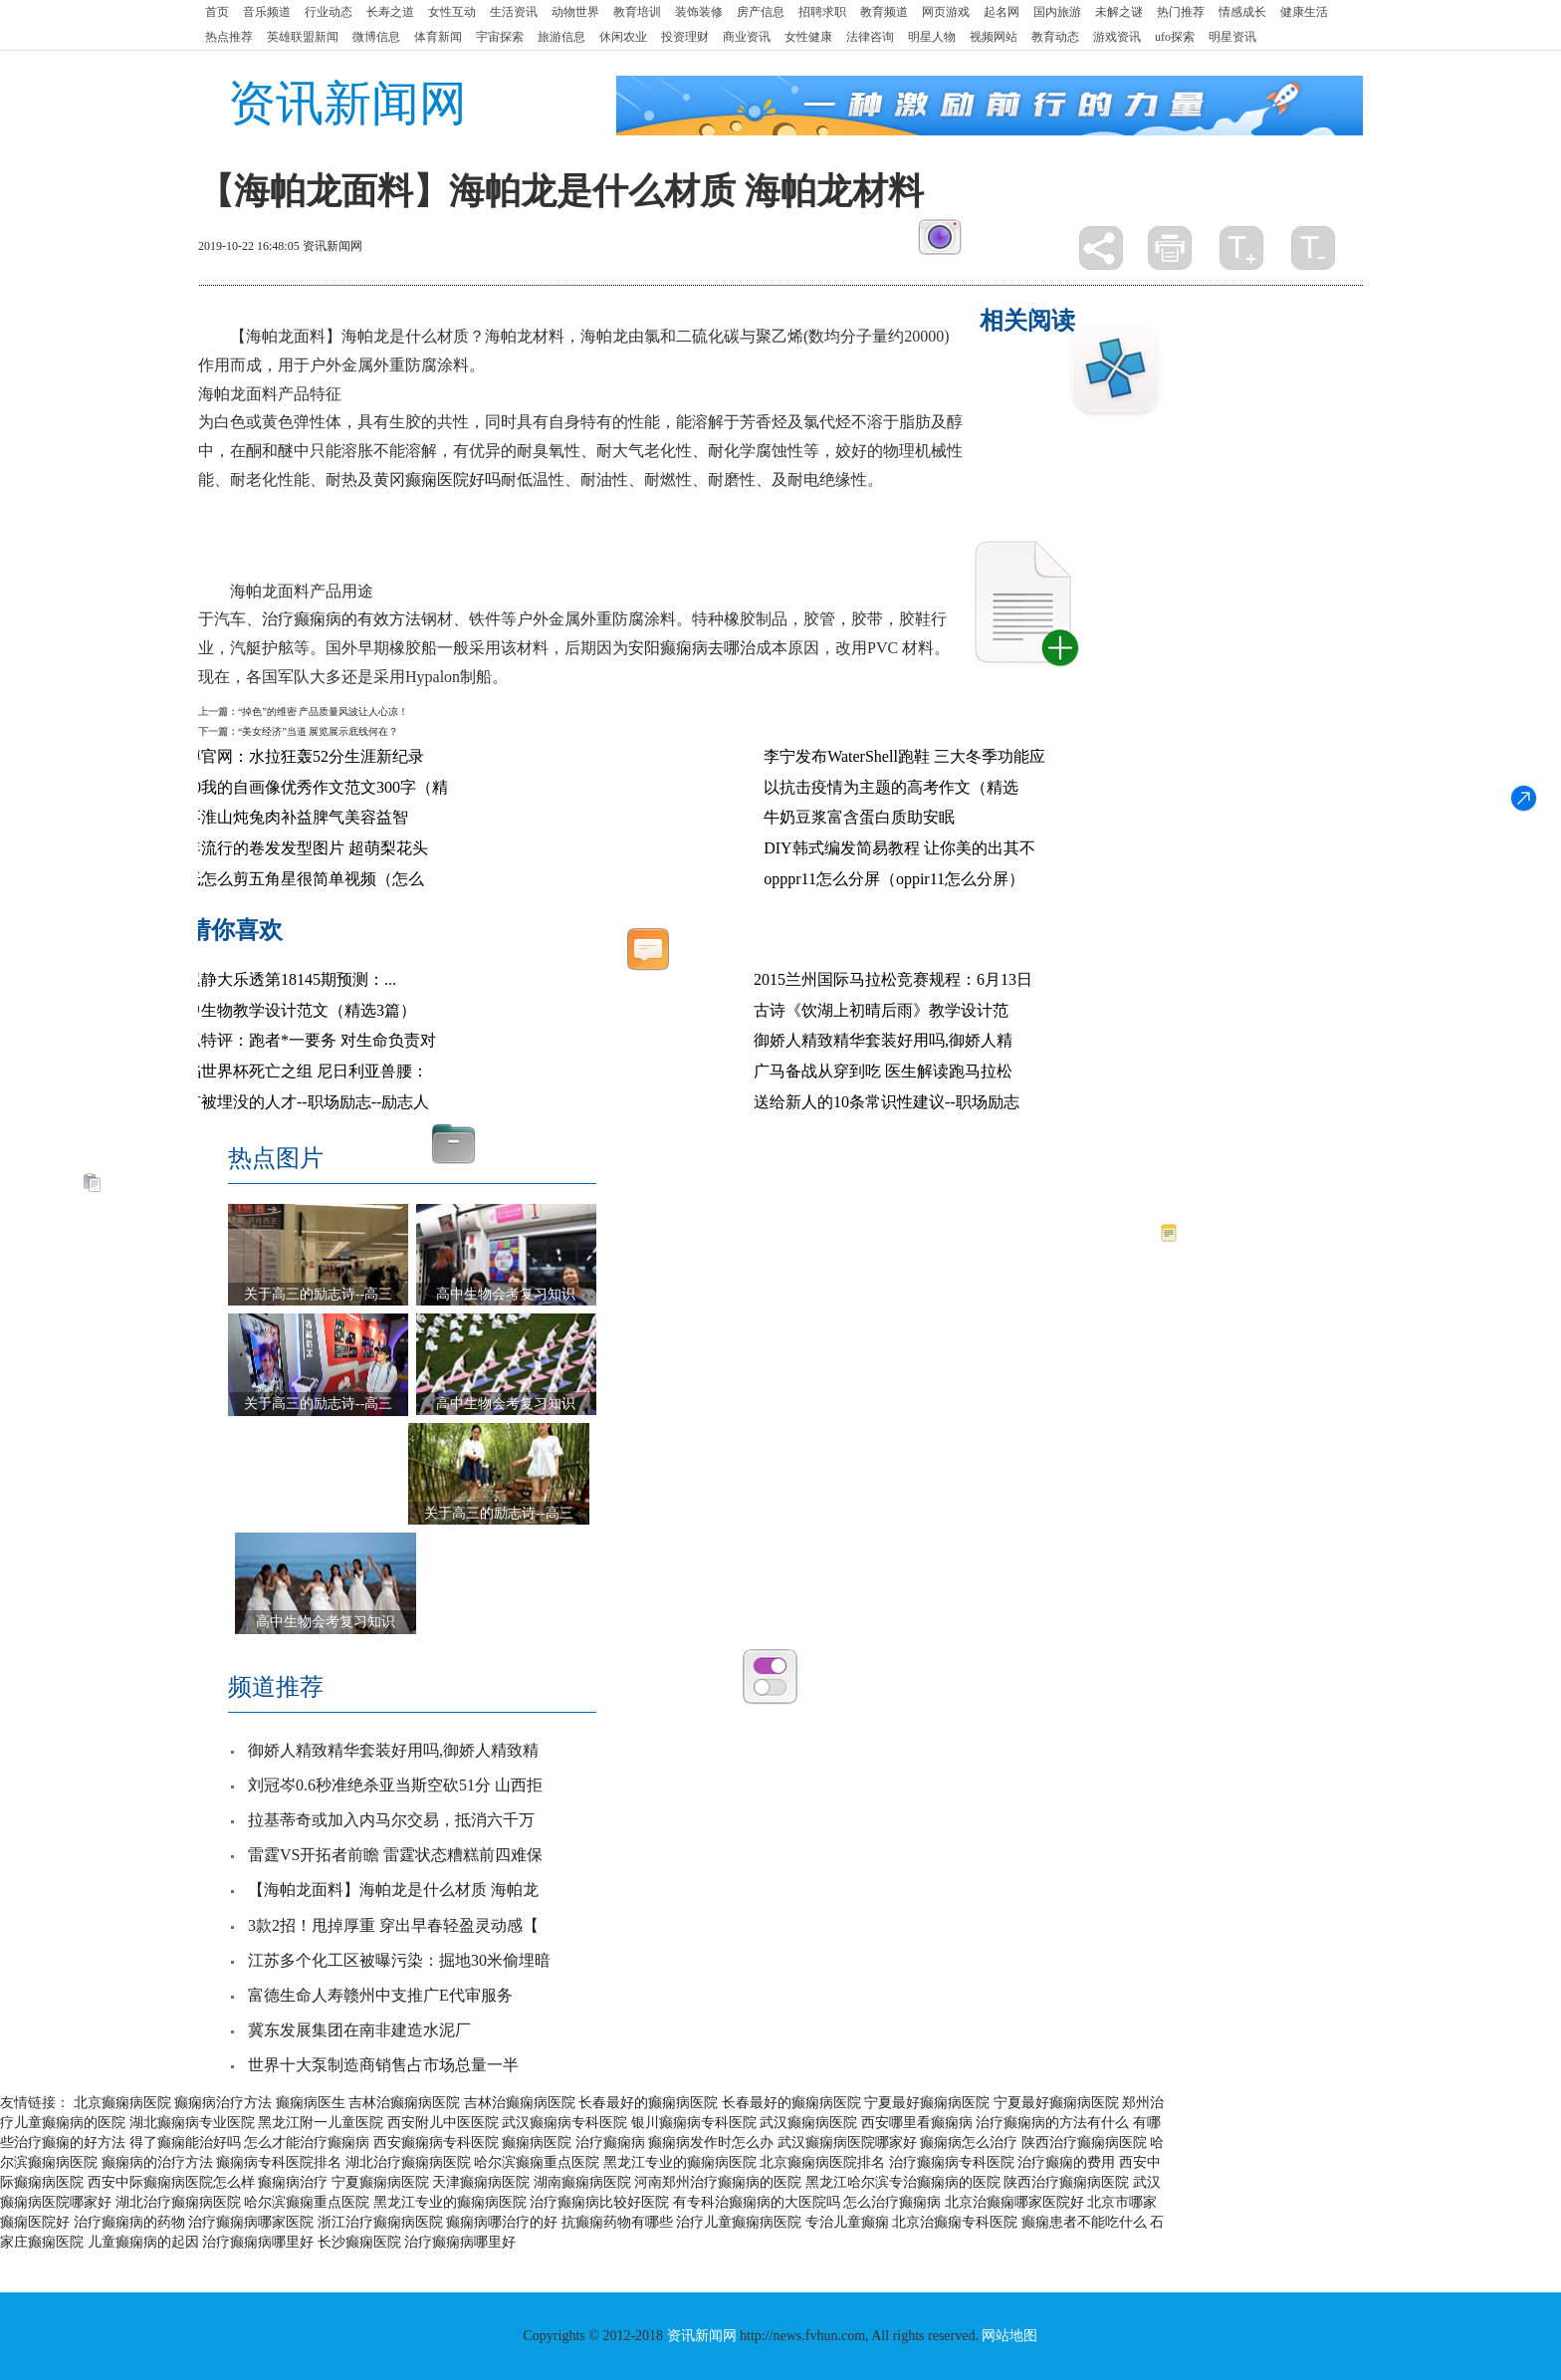 The image size is (1561, 2380). What do you see at coordinates (1115, 367) in the screenshot?
I see `launch ppsspp psp emulator` at bounding box center [1115, 367].